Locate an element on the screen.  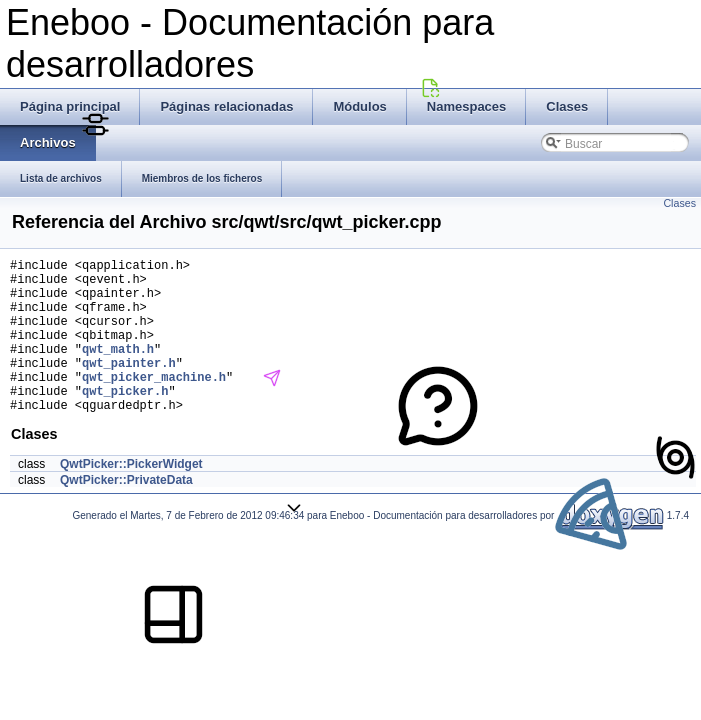
indicates stormy or severe weather conditions is located at coordinates (675, 457).